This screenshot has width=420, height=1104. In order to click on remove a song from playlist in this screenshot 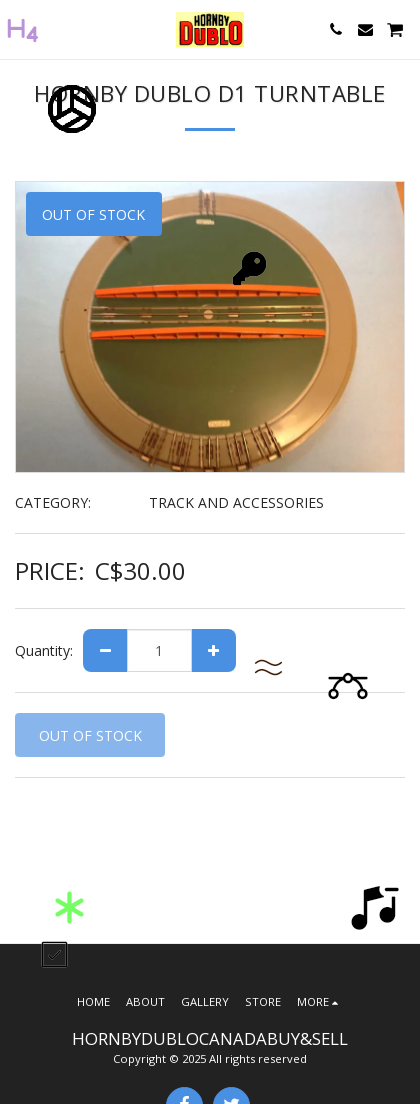, I will do `click(376, 907)`.